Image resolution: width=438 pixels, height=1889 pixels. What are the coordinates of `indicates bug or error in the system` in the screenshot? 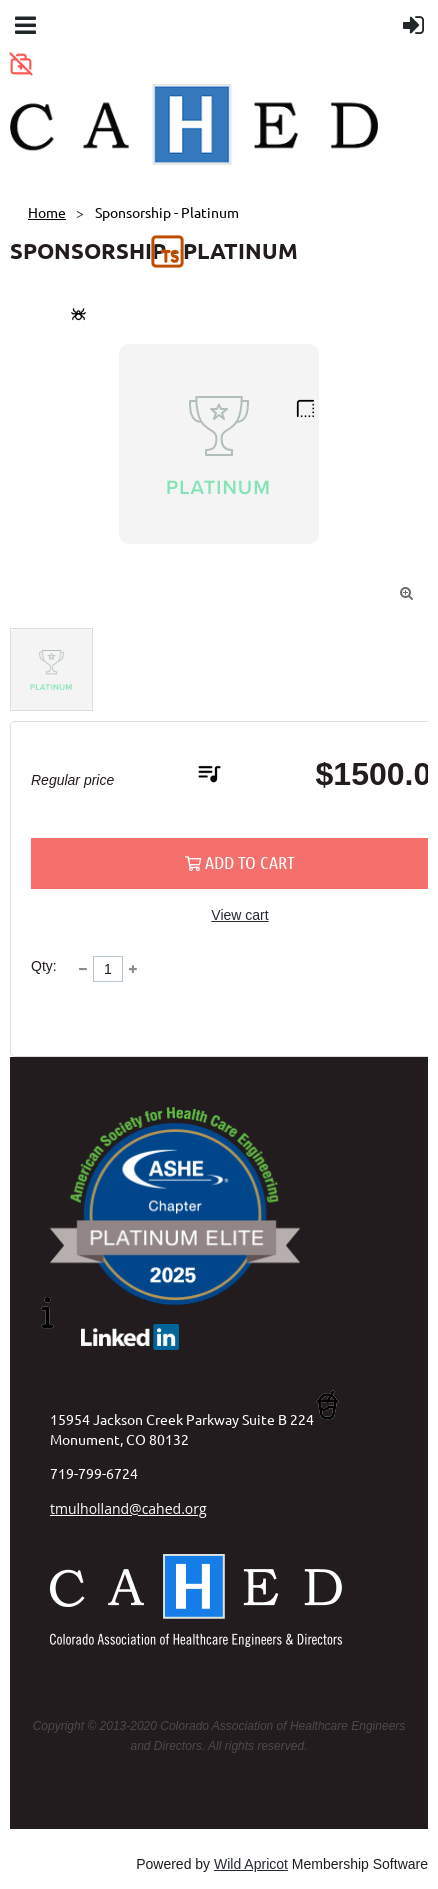 It's located at (78, 314).